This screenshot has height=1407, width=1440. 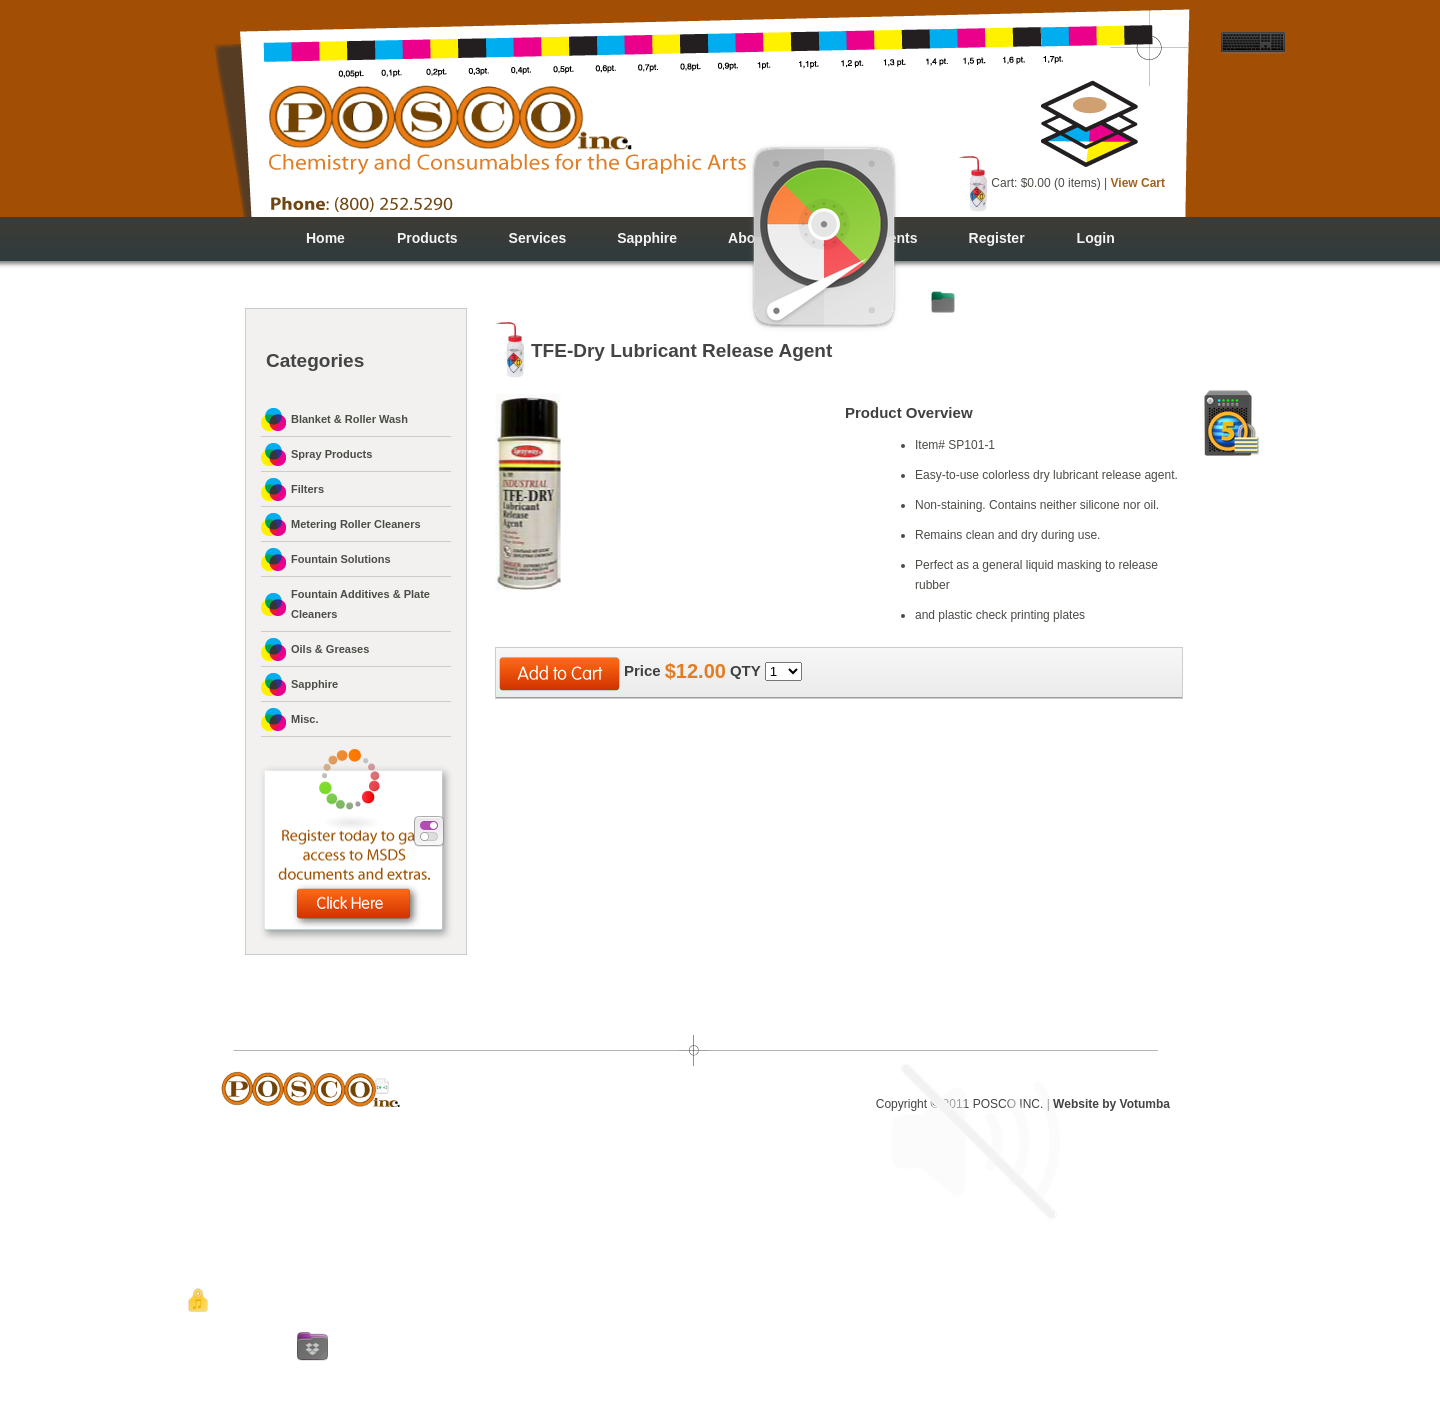 I want to click on indicates extended keyboard connected via bluetooth, so click(x=1253, y=42).